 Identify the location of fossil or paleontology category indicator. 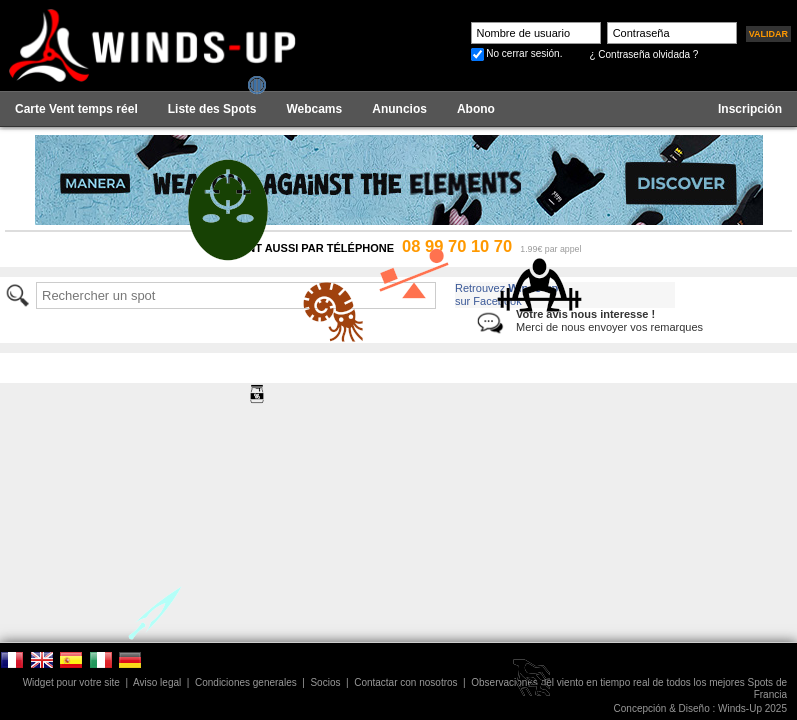
(333, 312).